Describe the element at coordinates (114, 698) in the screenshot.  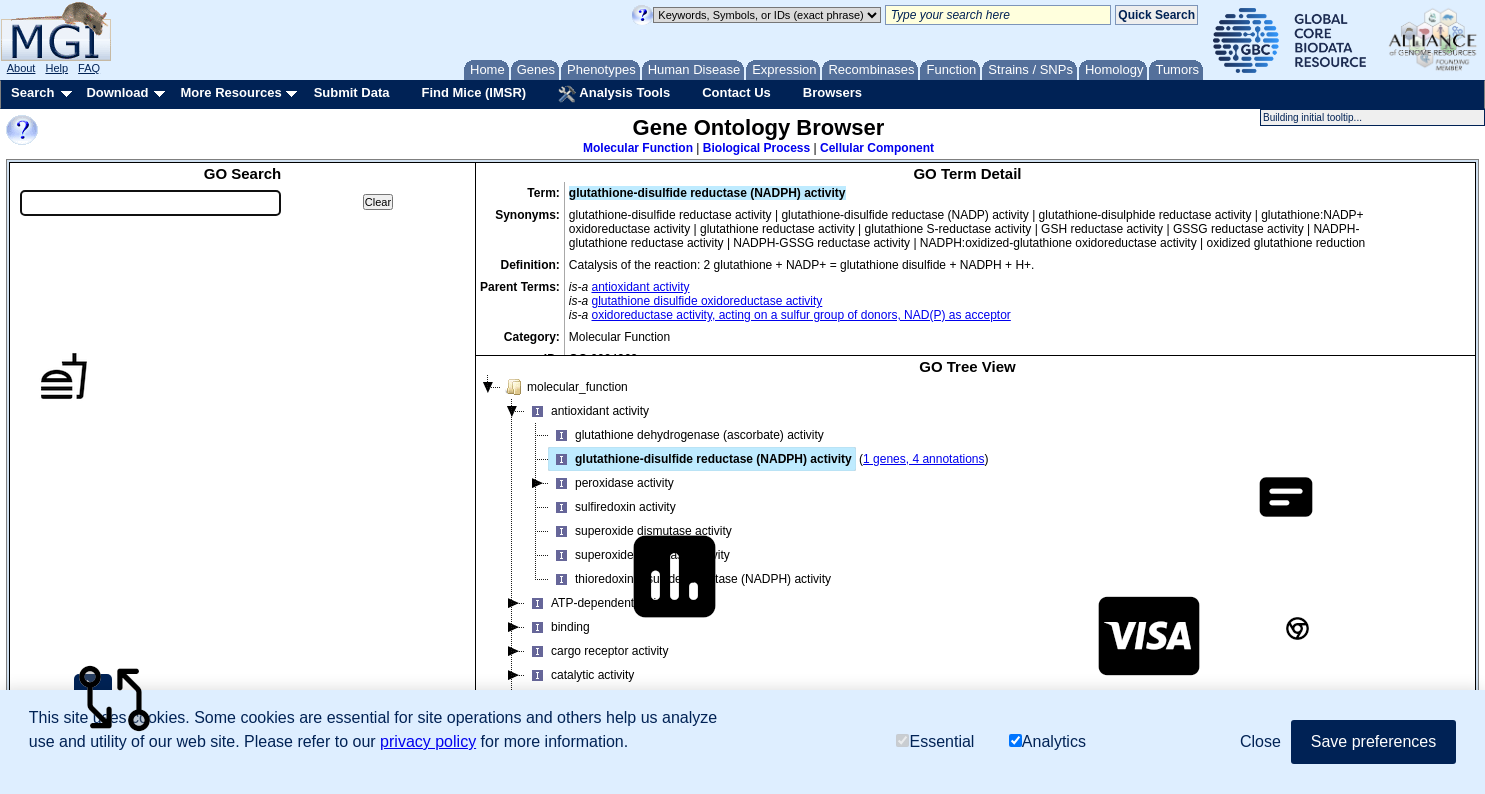
I see `view code changes between versions` at that location.